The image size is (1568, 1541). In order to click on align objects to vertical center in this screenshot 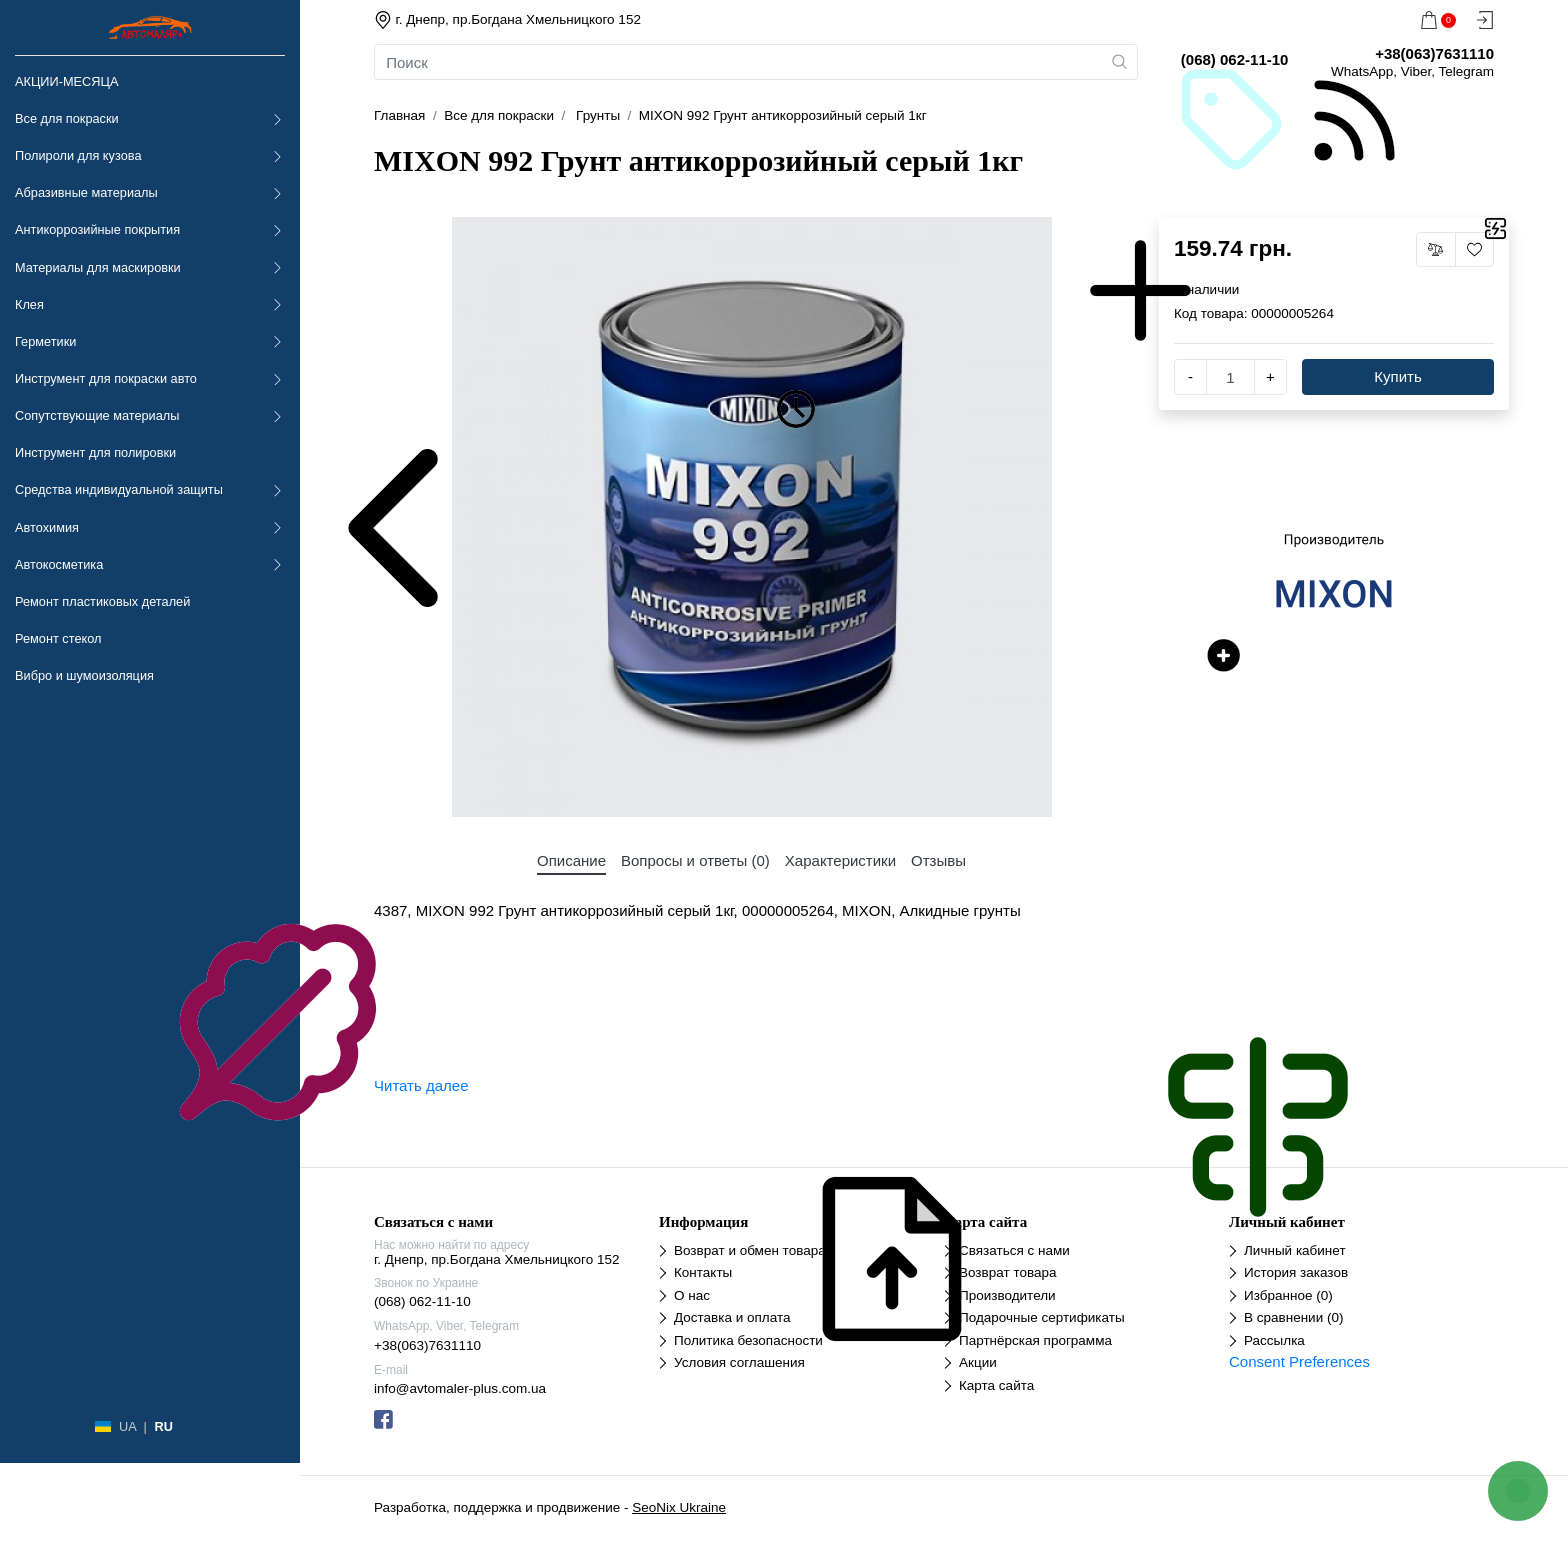, I will do `click(1258, 1127)`.